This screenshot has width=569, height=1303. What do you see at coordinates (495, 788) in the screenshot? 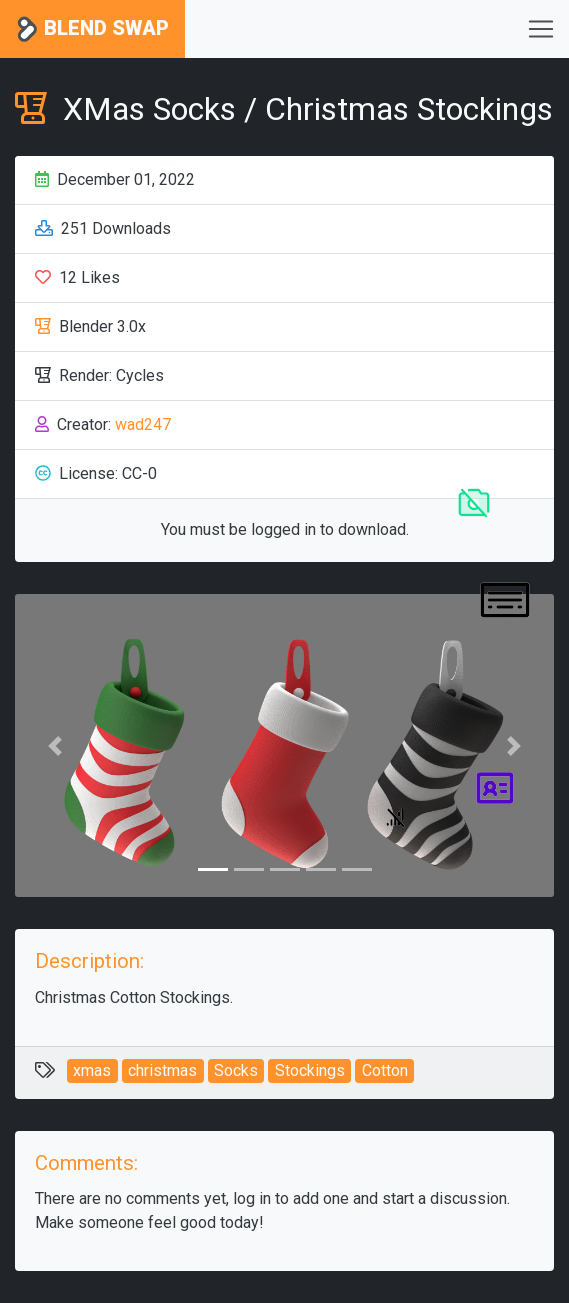
I see `view your profile or account information` at bounding box center [495, 788].